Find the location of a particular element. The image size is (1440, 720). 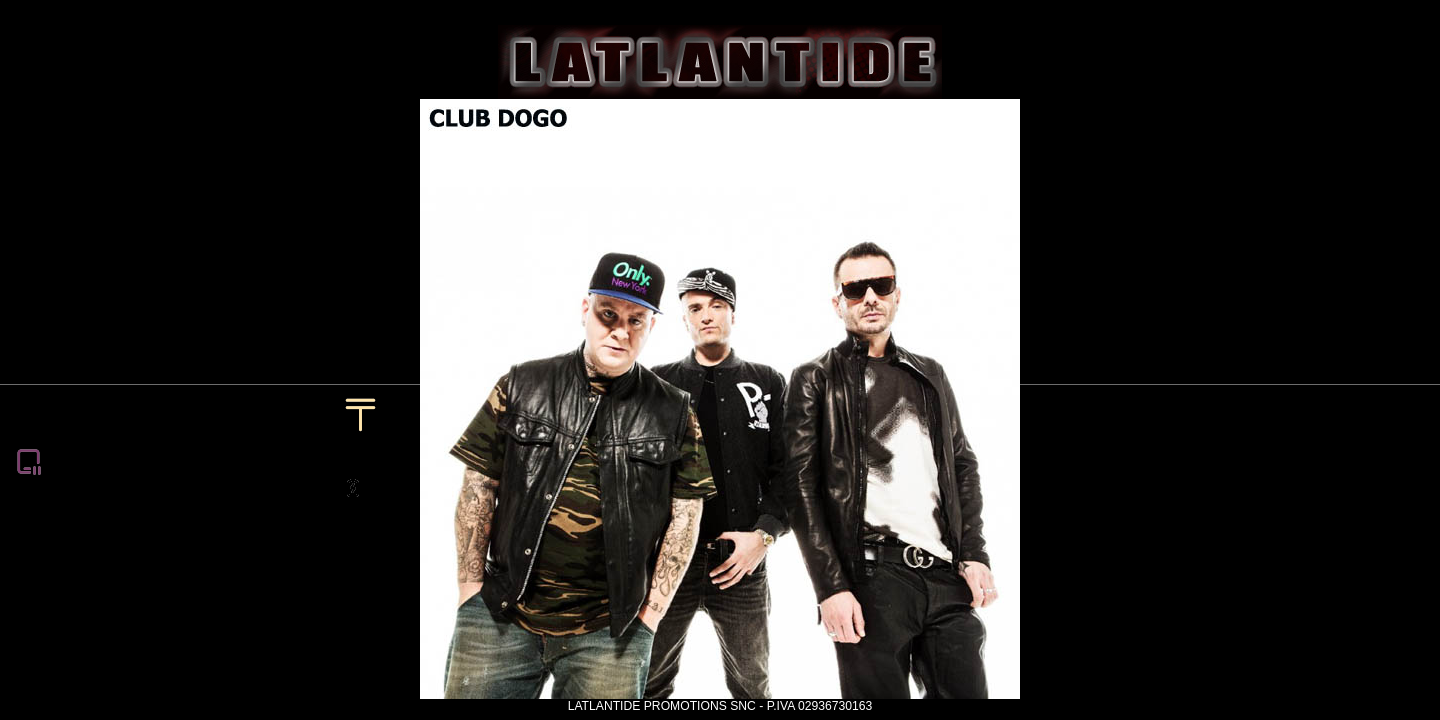

display prices in kazakhstani tenge is located at coordinates (360, 413).